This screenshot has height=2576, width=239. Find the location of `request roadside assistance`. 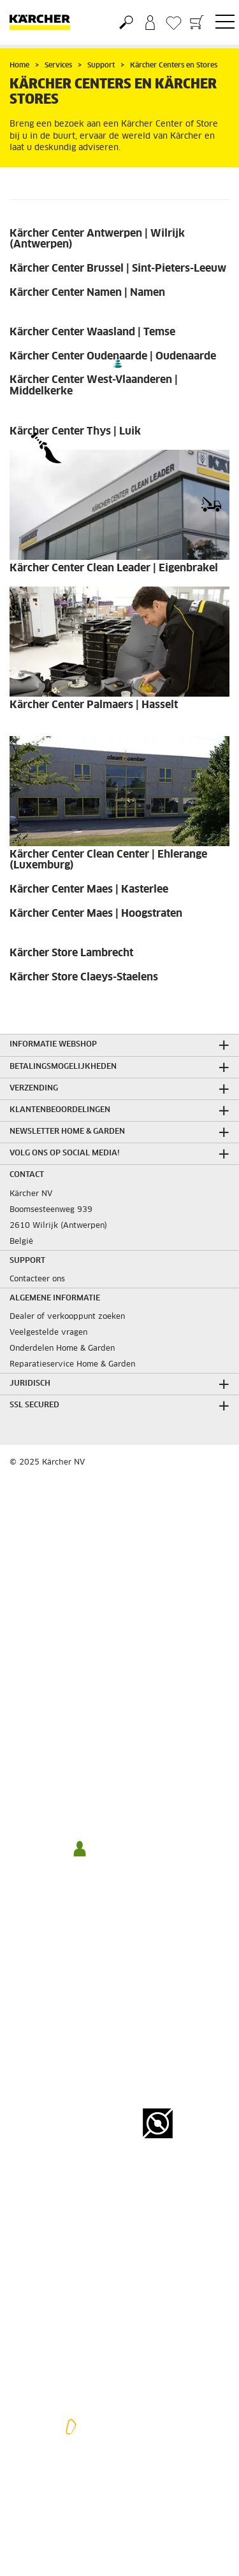

request roadside assistance is located at coordinates (211, 504).